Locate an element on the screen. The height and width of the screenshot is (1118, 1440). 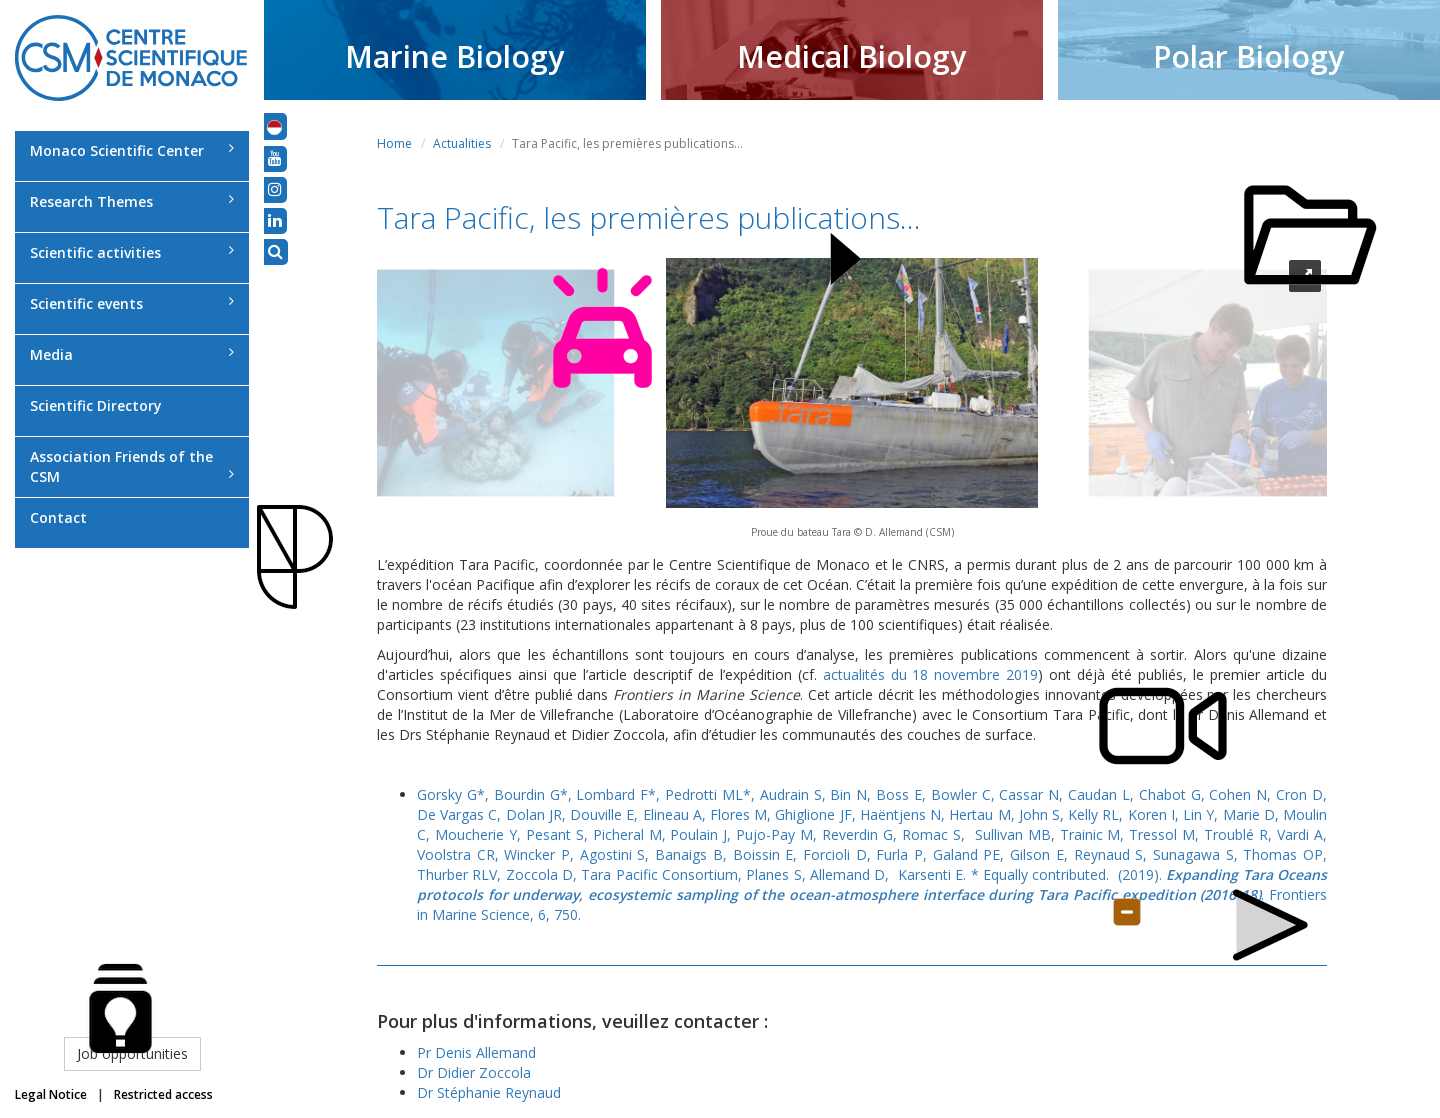
indicates vehicle is currently active or running is located at coordinates (602, 331).